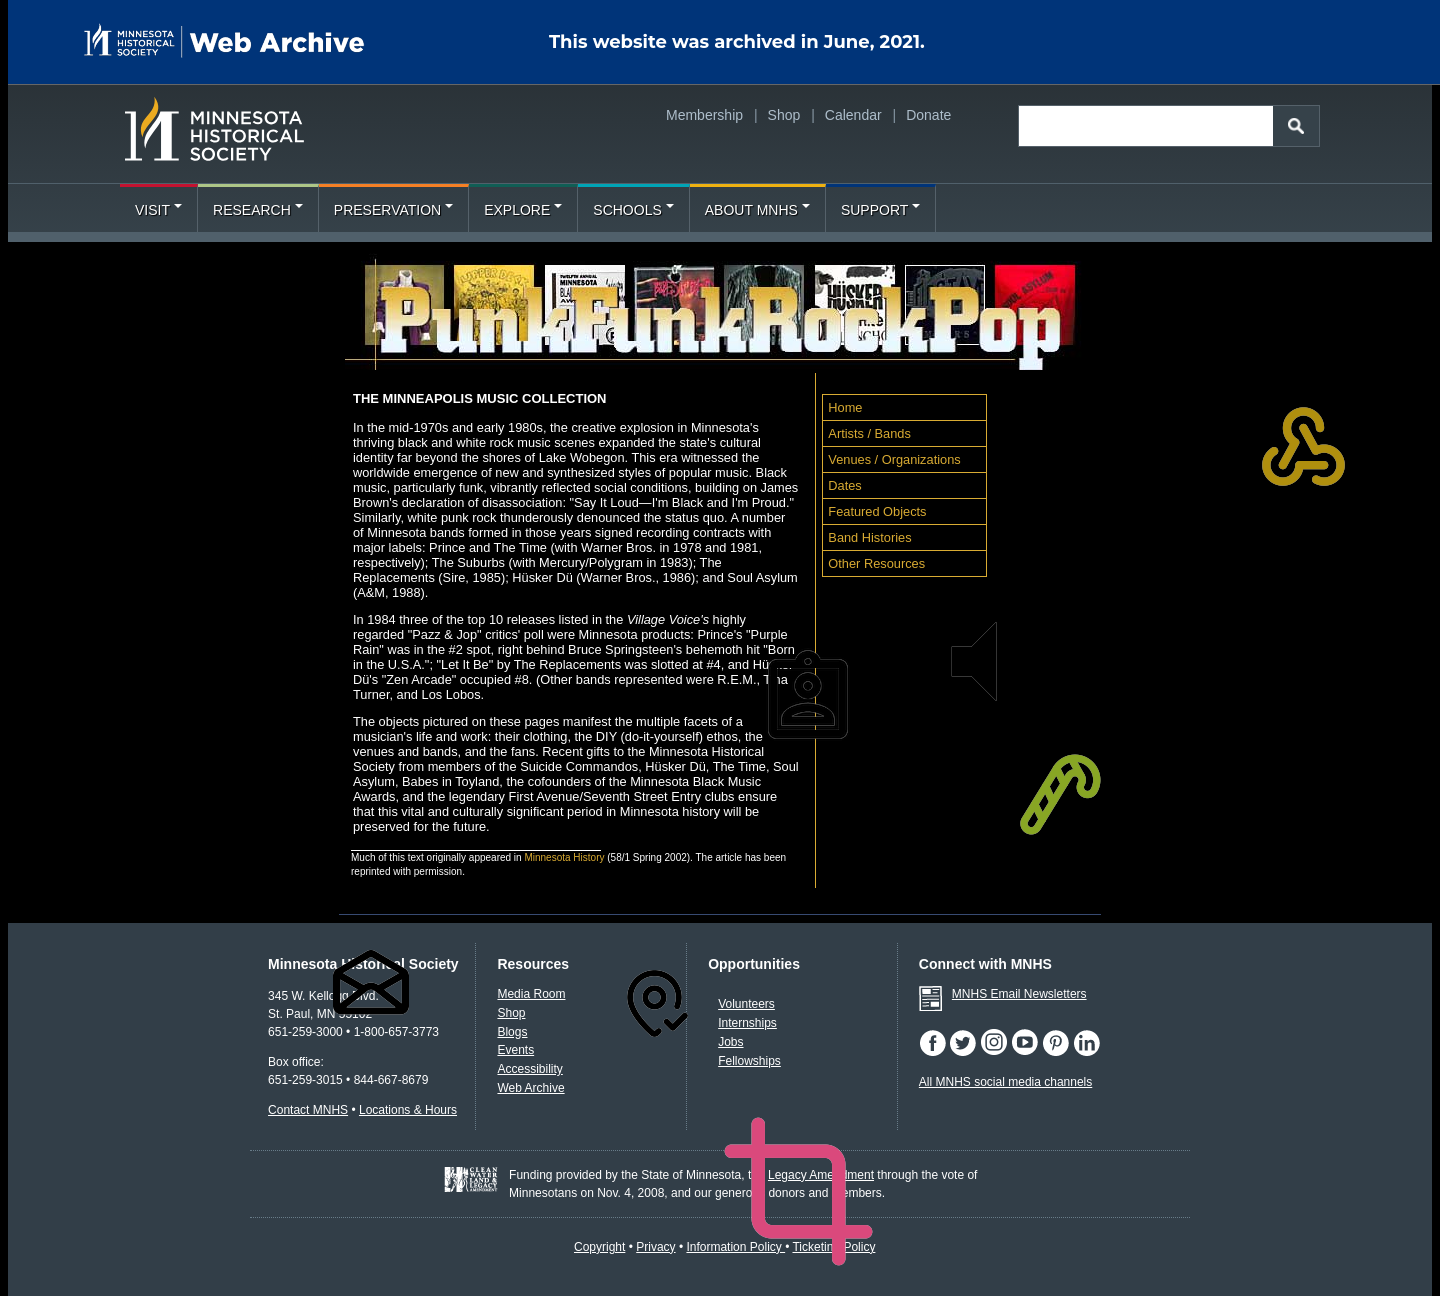  Describe the element at coordinates (654, 1003) in the screenshot. I see `confirm or save a location` at that location.